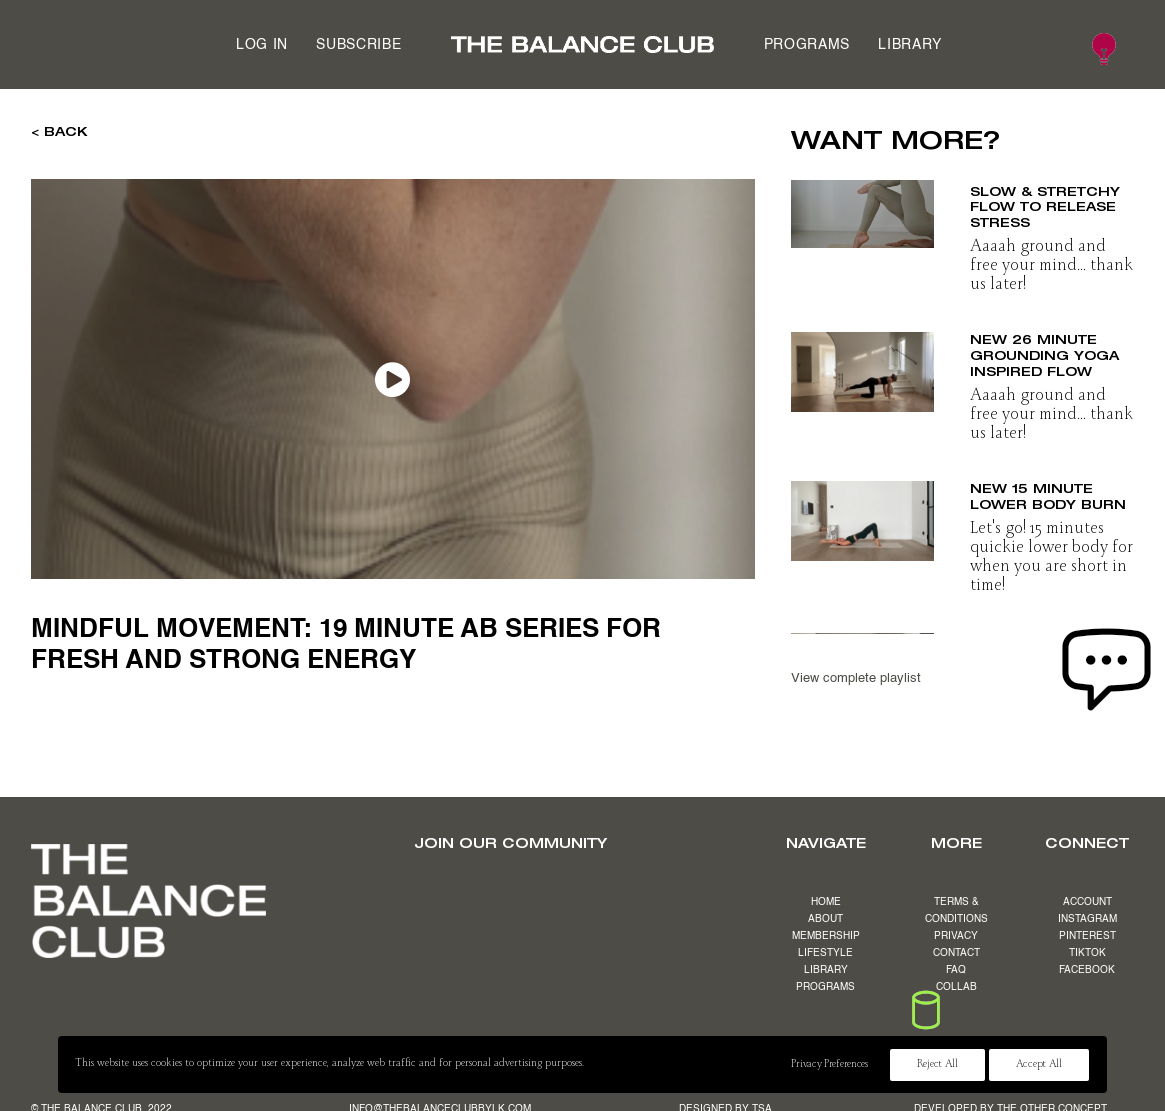 The width and height of the screenshot is (1165, 1111). I want to click on view tips or suggestions, so click(1104, 49).